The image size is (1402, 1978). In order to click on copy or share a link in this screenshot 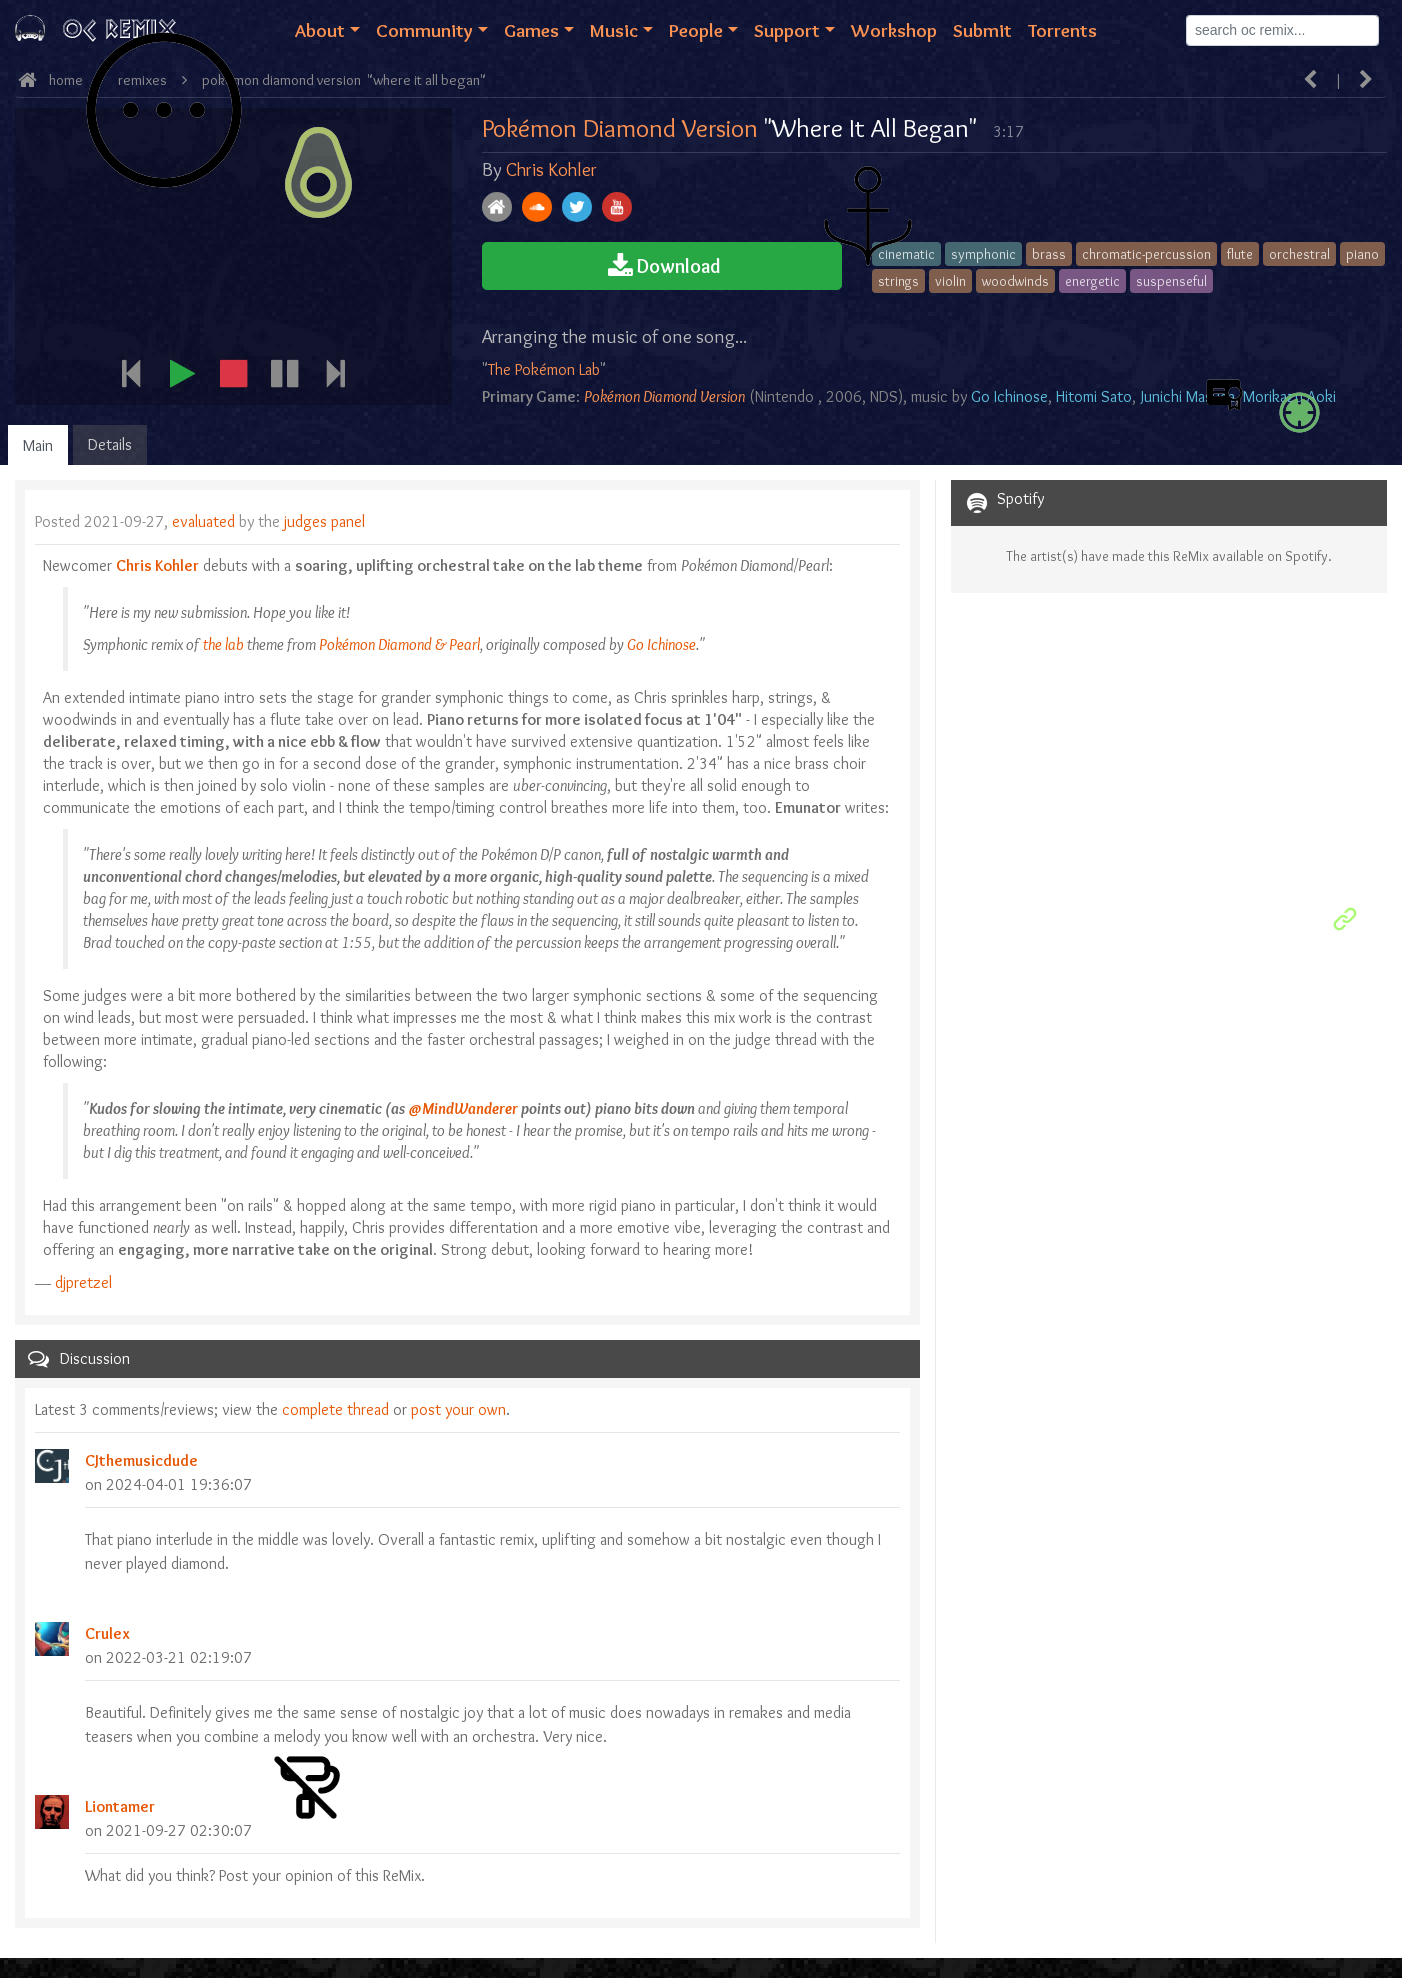, I will do `click(1345, 919)`.